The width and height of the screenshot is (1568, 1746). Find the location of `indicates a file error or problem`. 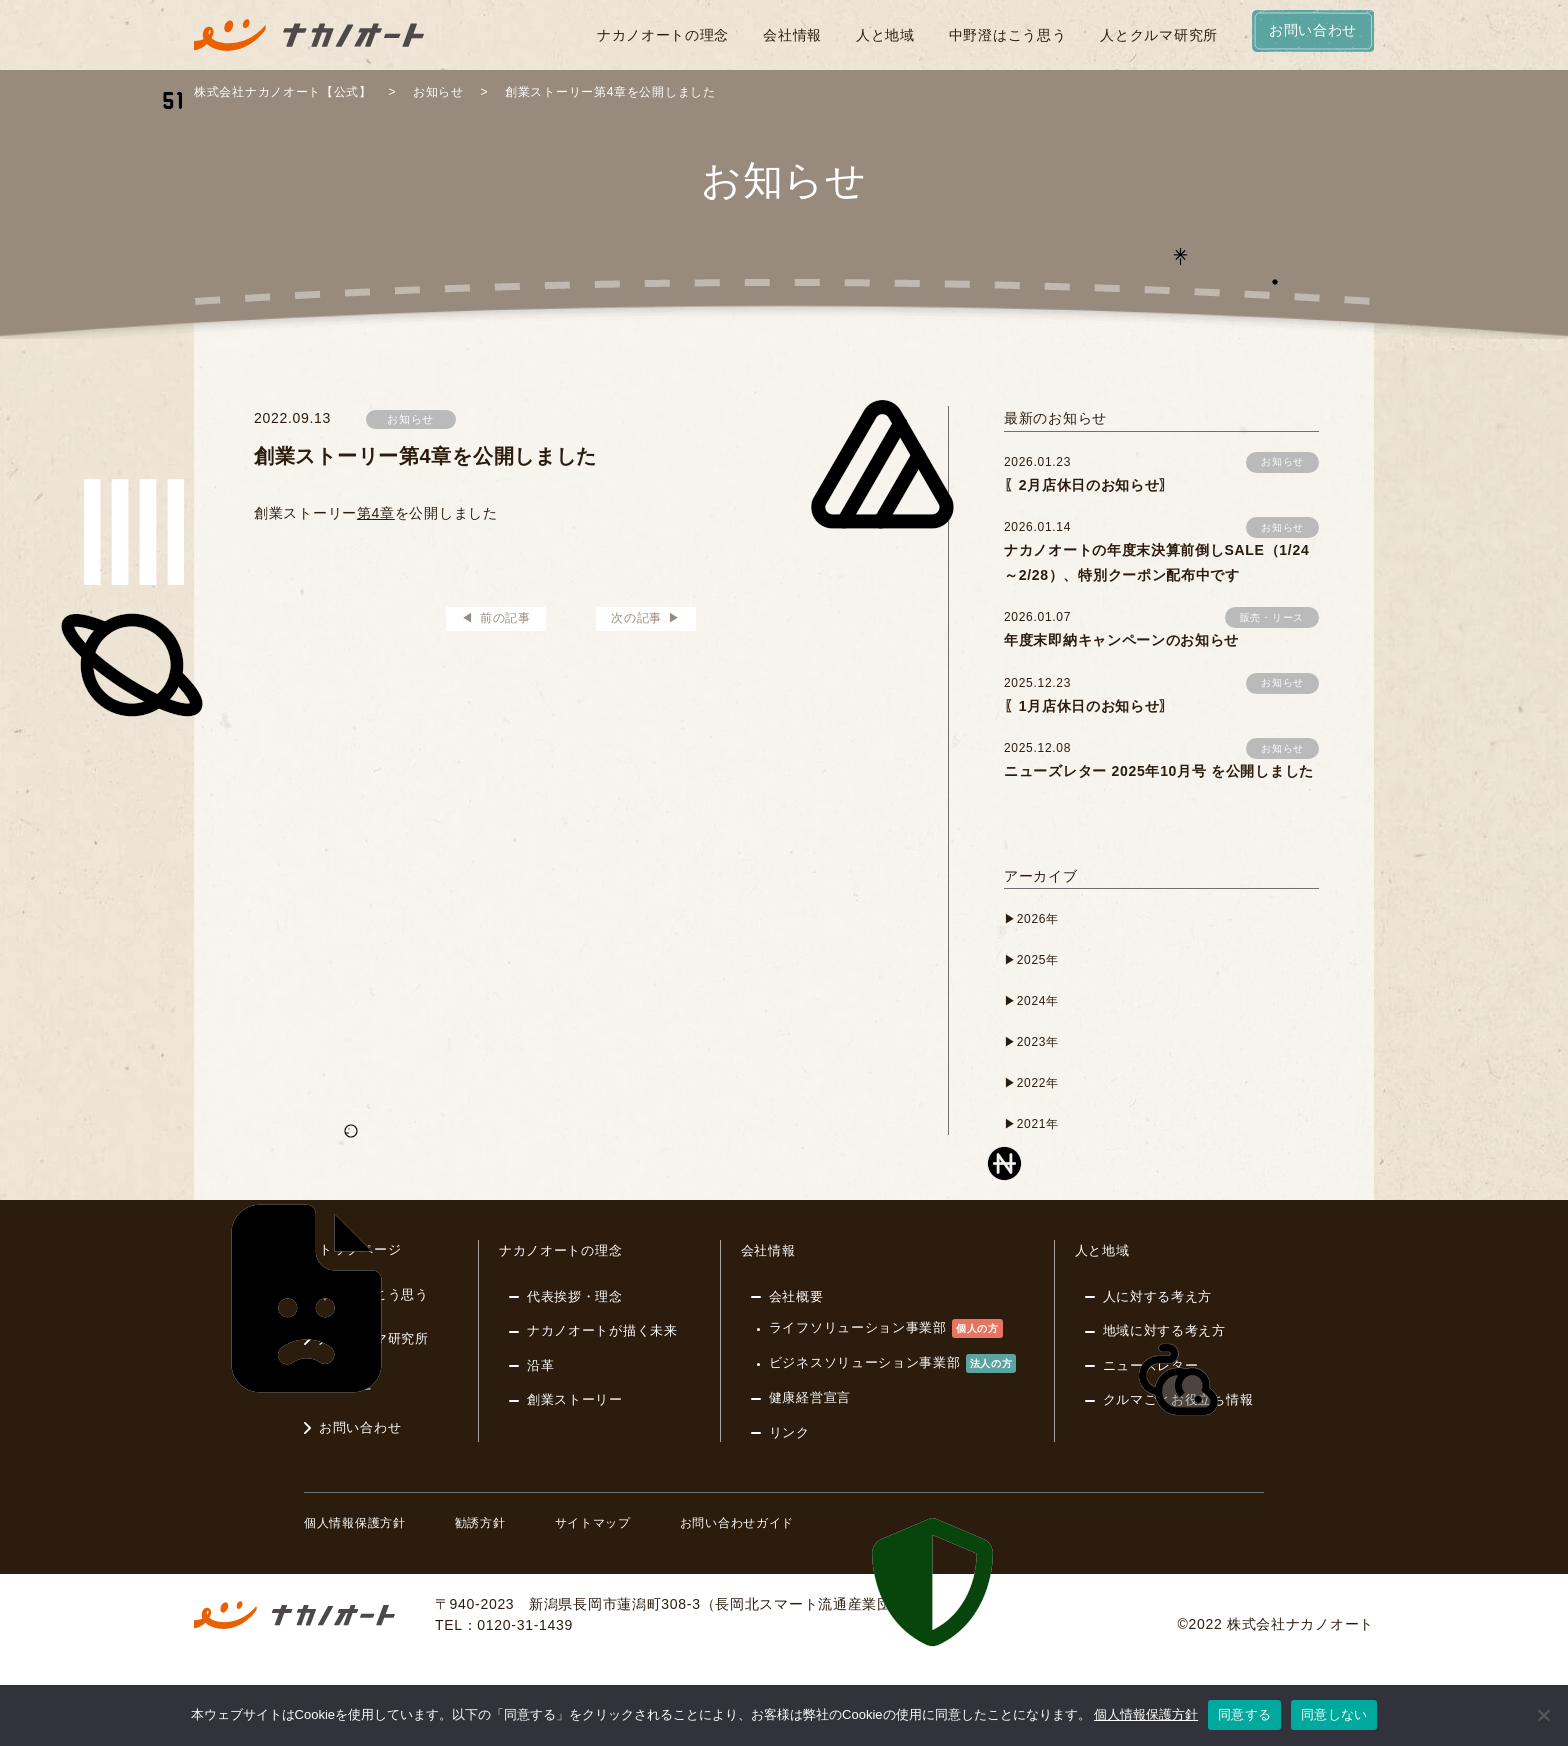

indicates a file error or problem is located at coordinates (306, 1298).